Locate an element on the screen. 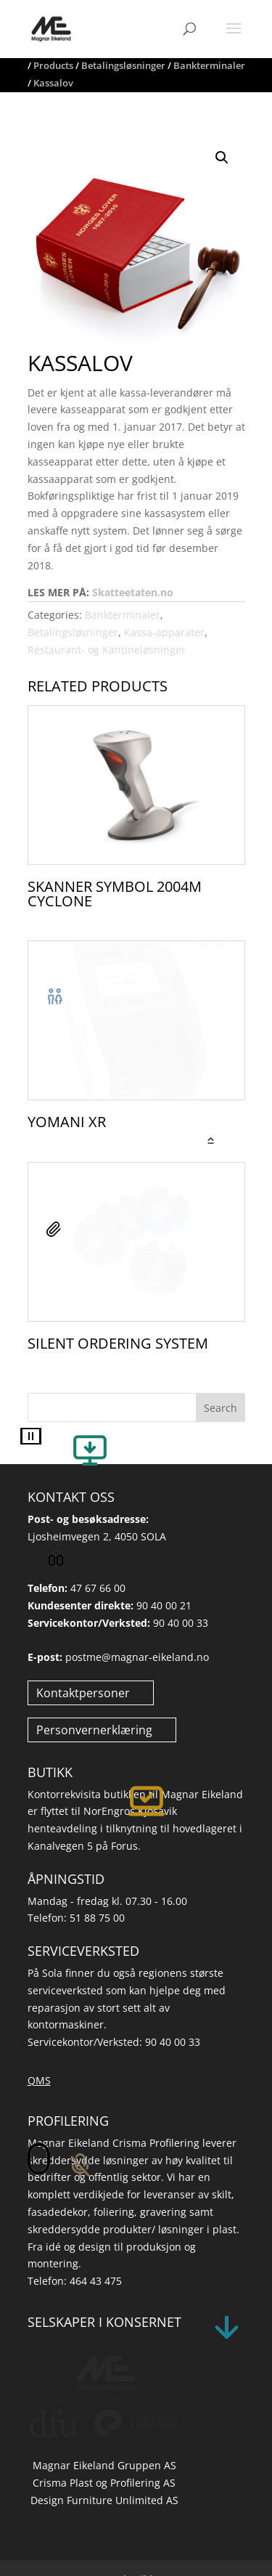 This screenshot has width=272, height=2576. attach a file to your message is located at coordinates (53, 1229).